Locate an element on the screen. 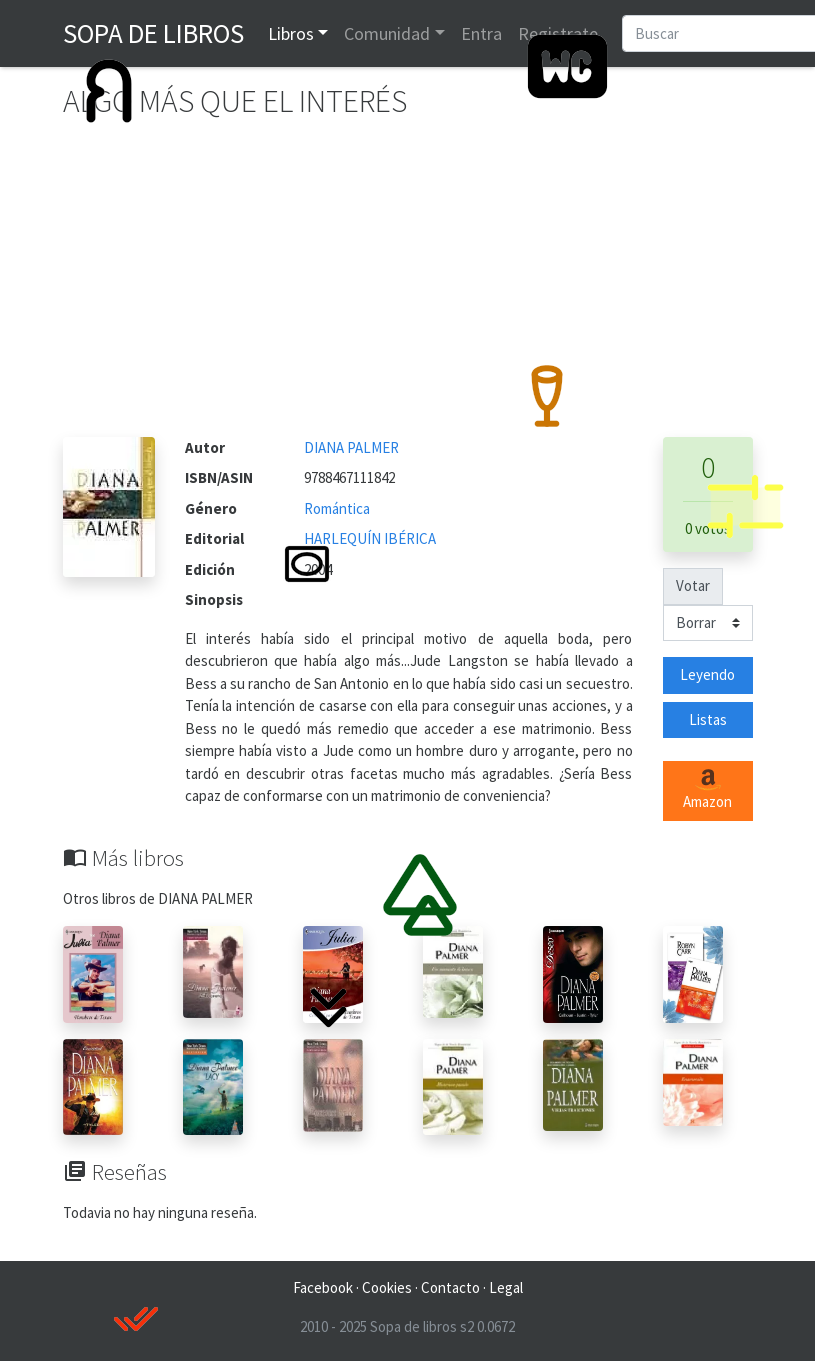  switch to Thai language input is located at coordinates (109, 91).